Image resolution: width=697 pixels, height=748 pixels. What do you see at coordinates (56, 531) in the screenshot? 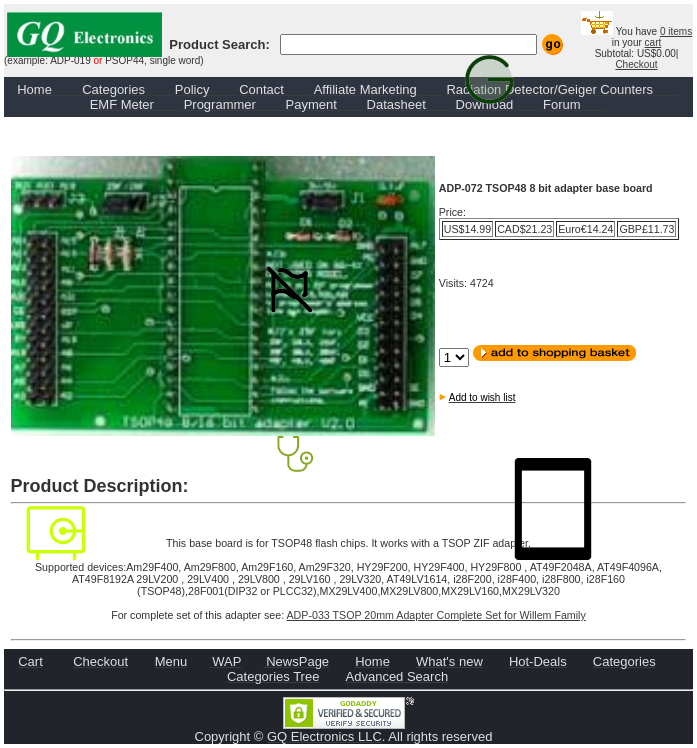
I see `access secure storage or vault` at bounding box center [56, 531].